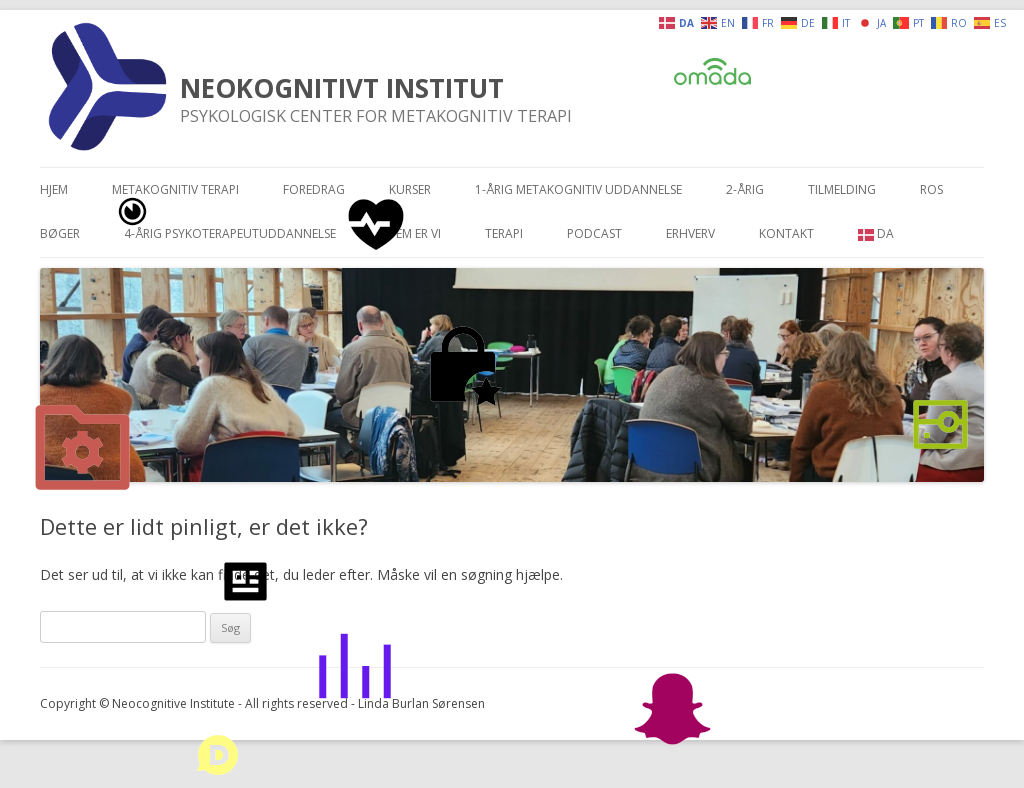 This screenshot has width=1024, height=788. What do you see at coordinates (940, 424) in the screenshot?
I see `start a presentation or slideshow` at bounding box center [940, 424].